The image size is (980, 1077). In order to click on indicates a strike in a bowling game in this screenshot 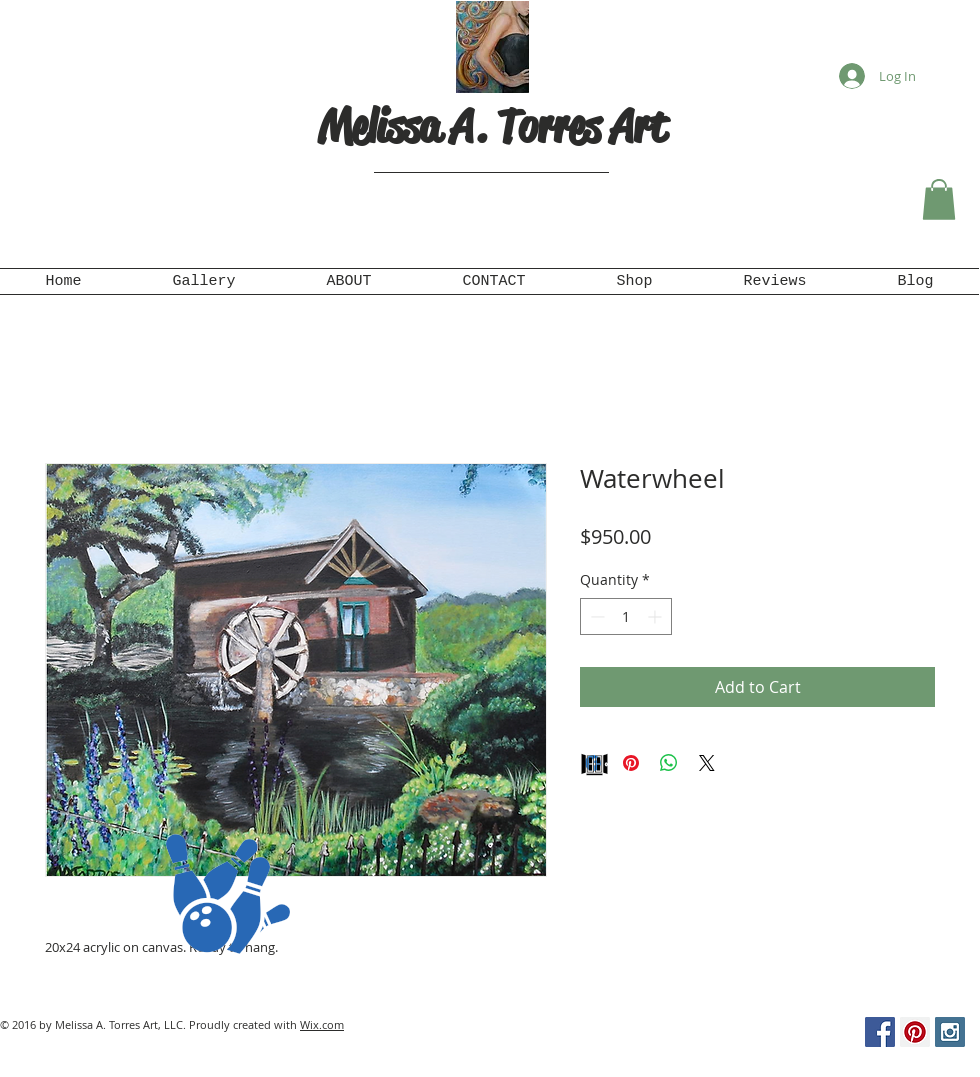, I will do `click(228, 894)`.